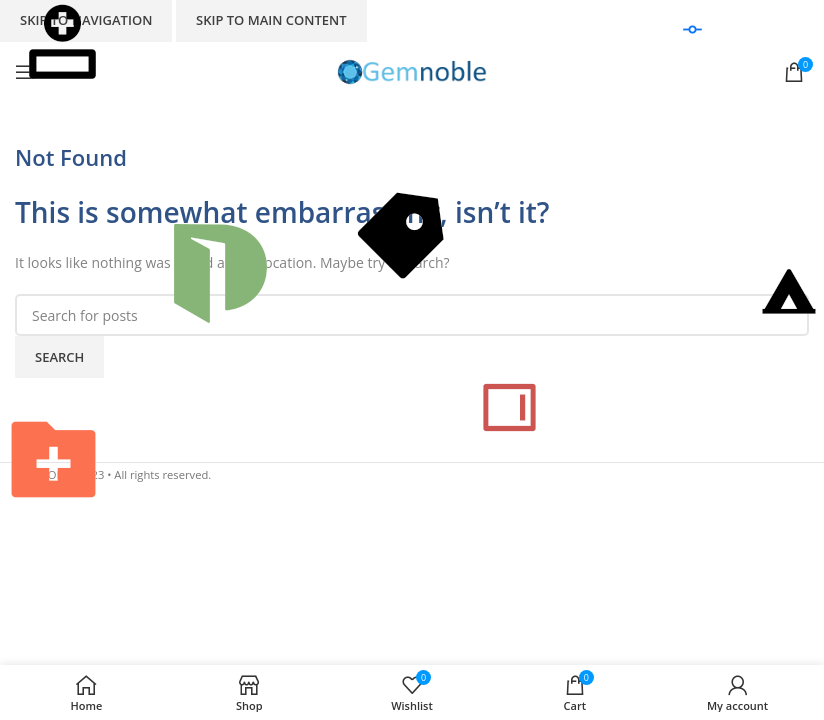 This screenshot has height=720, width=824. What do you see at coordinates (62, 45) in the screenshot?
I see `insert a new row above the current selection` at bounding box center [62, 45].